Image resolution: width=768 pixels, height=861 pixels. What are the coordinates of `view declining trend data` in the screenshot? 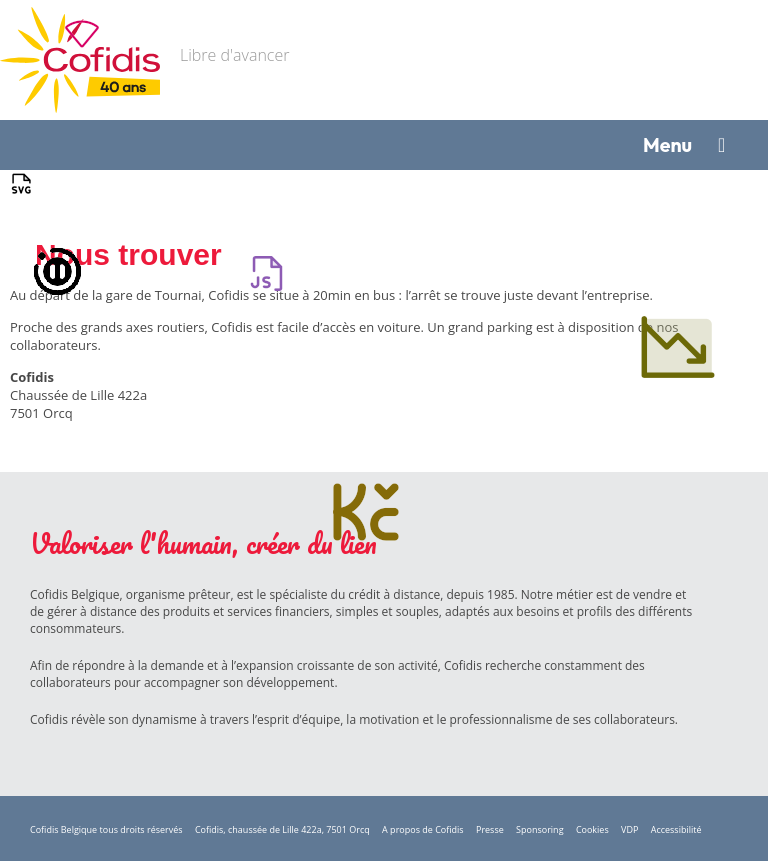 It's located at (678, 347).